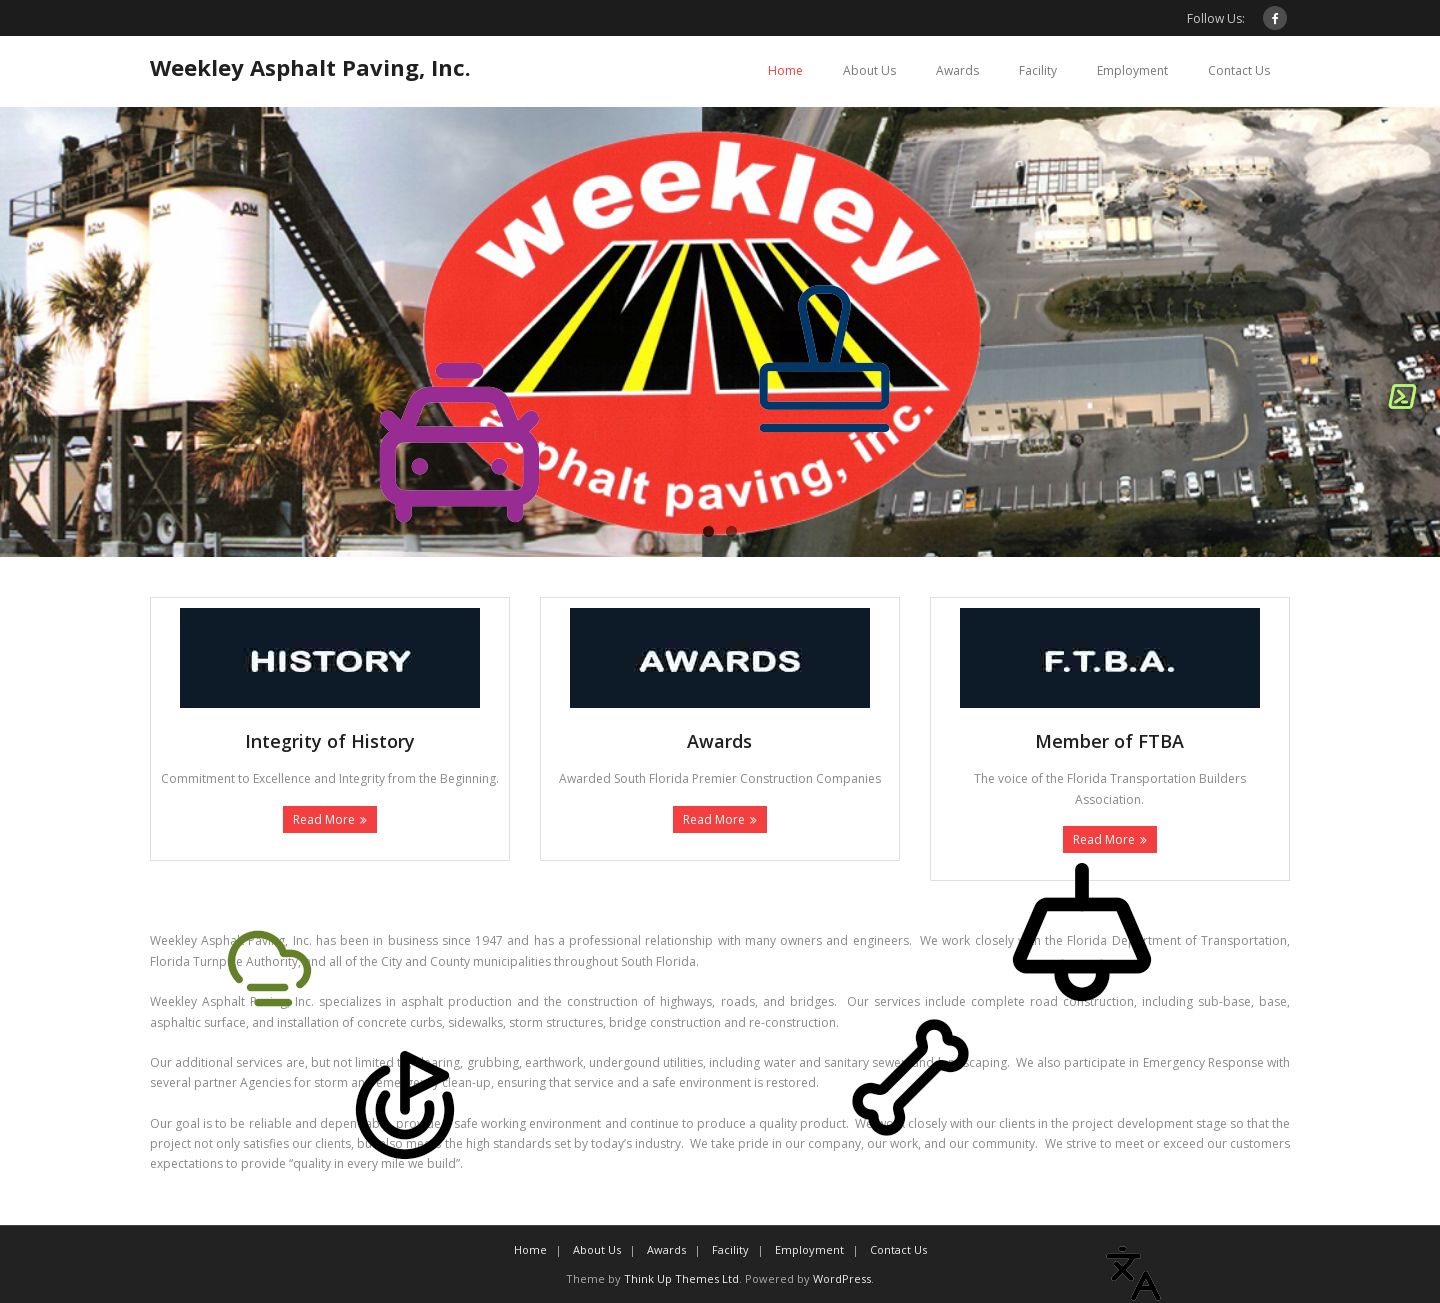 The image size is (1440, 1303). I want to click on indicates foggy weather conditions, so click(269, 968).